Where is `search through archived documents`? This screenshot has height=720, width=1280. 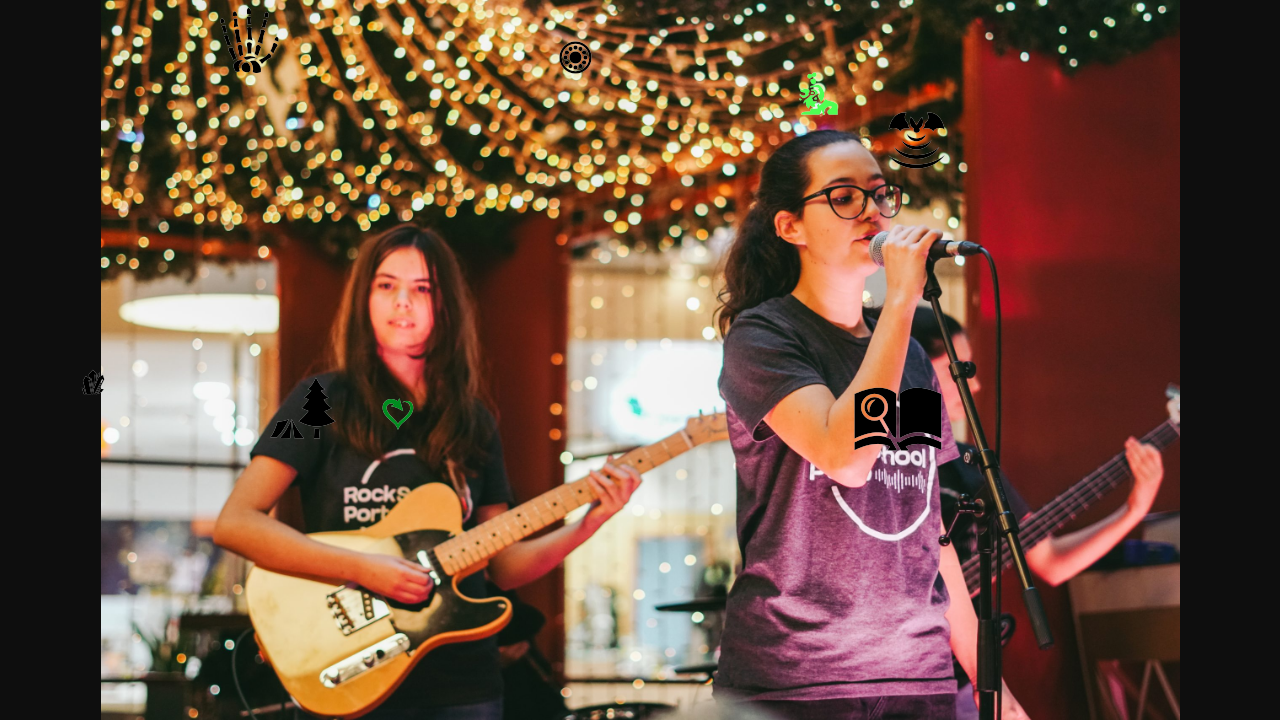 search through archived documents is located at coordinates (898, 419).